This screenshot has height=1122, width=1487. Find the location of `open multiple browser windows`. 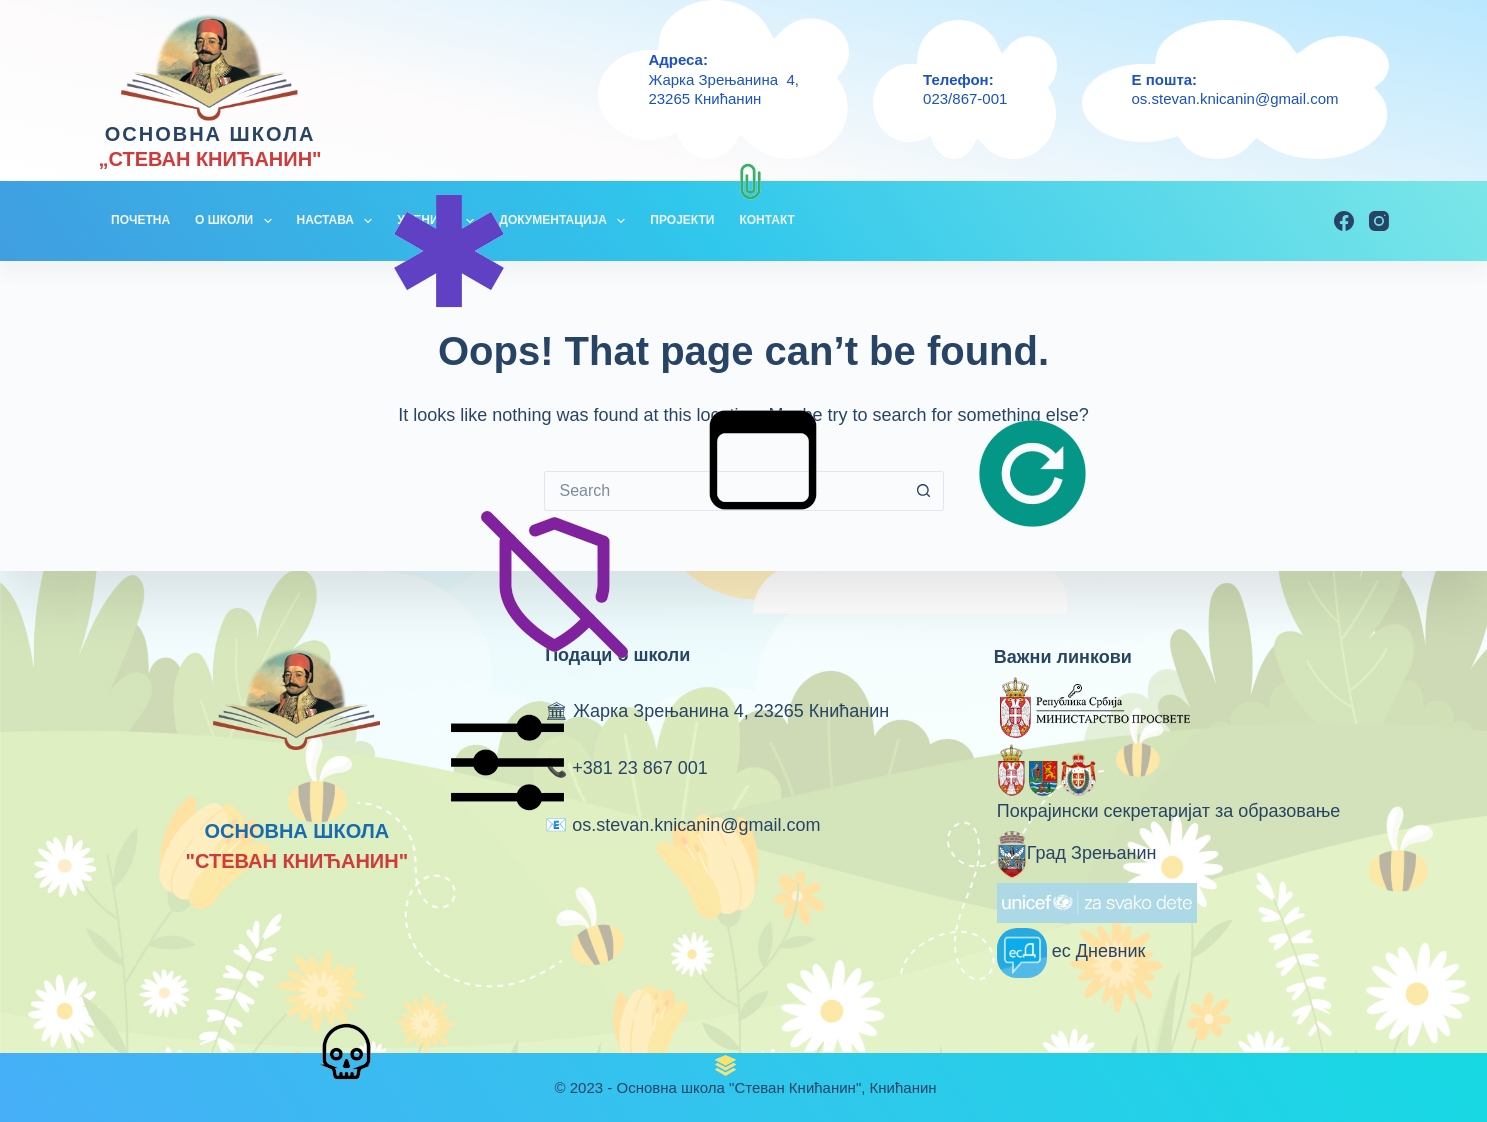

open multiple browser windows is located at coordinates (763, 460).